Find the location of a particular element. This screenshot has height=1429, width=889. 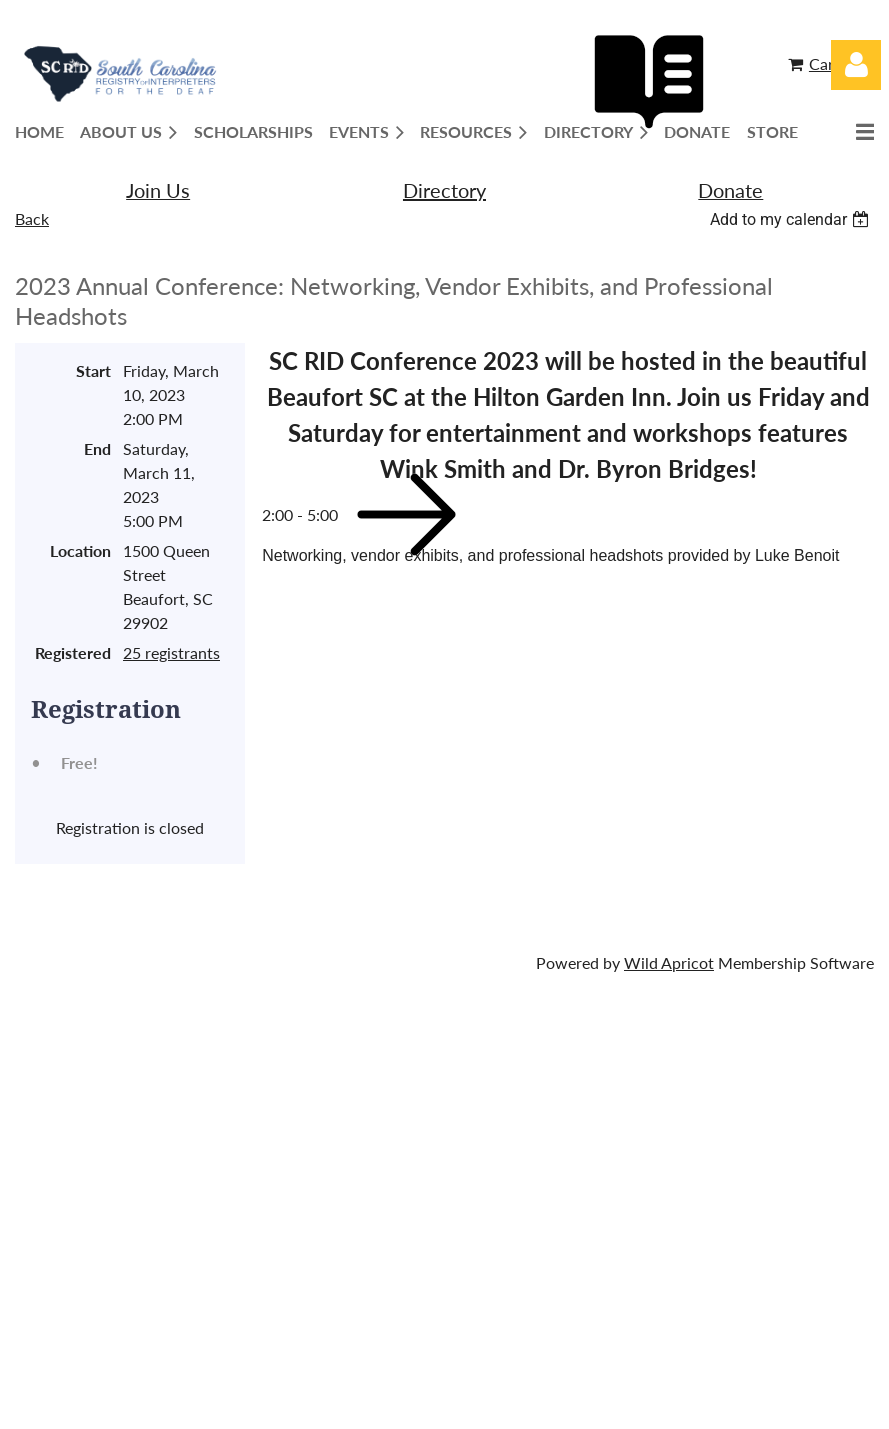

open reading mode or e-reader is located at coordinates (649, 74).